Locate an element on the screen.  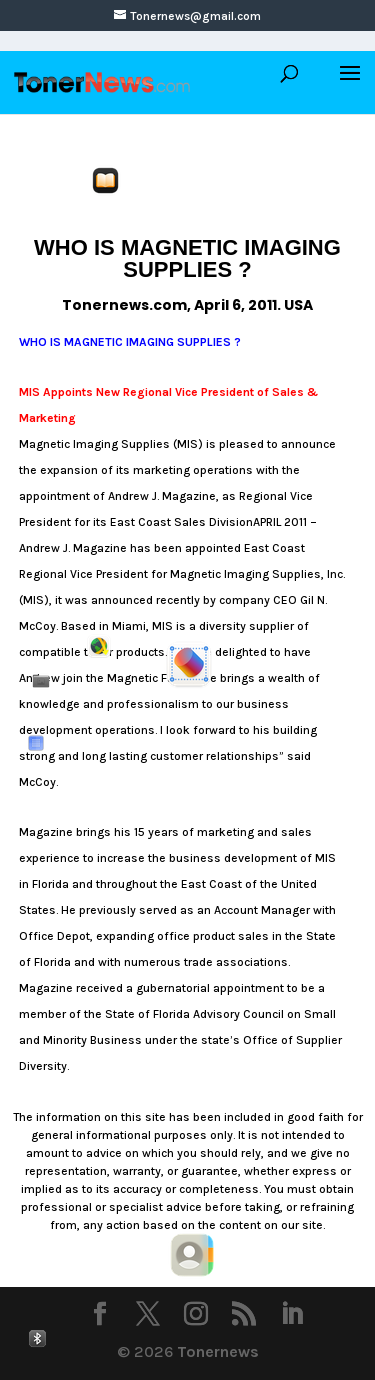
bluetooth is currently disabled or inactive is located at coordinates (37, 1338).